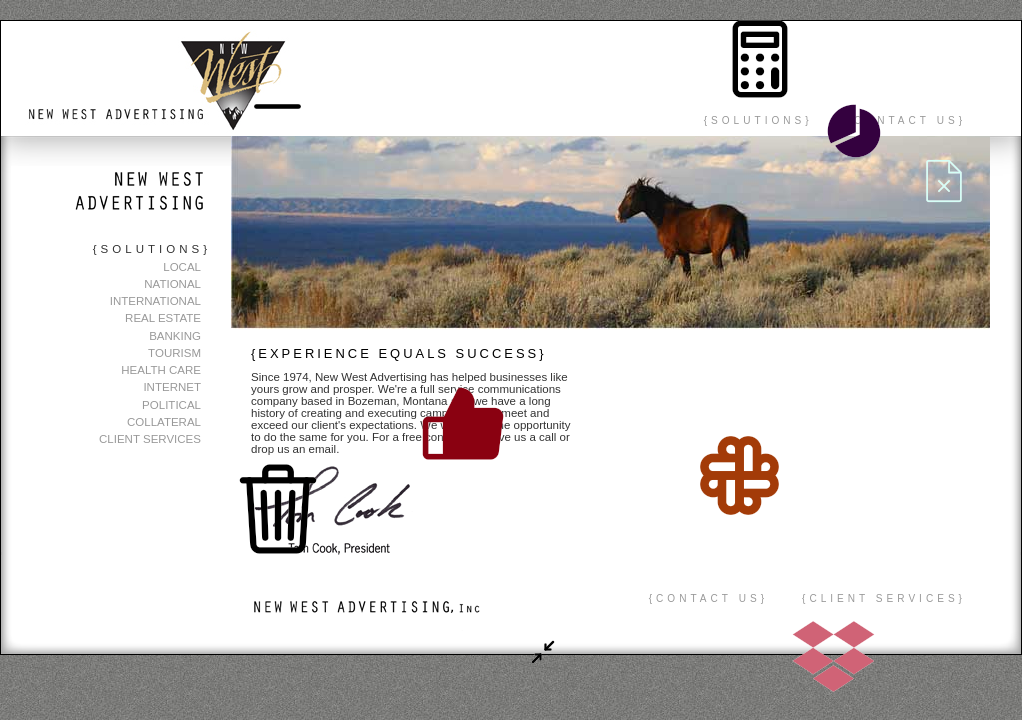 The width and height of the screenshot is (1022, 720). What do you see at coordinates (760, 59) in the screenshot?
I see `open the calculator app` at bounding box center [760, 59].